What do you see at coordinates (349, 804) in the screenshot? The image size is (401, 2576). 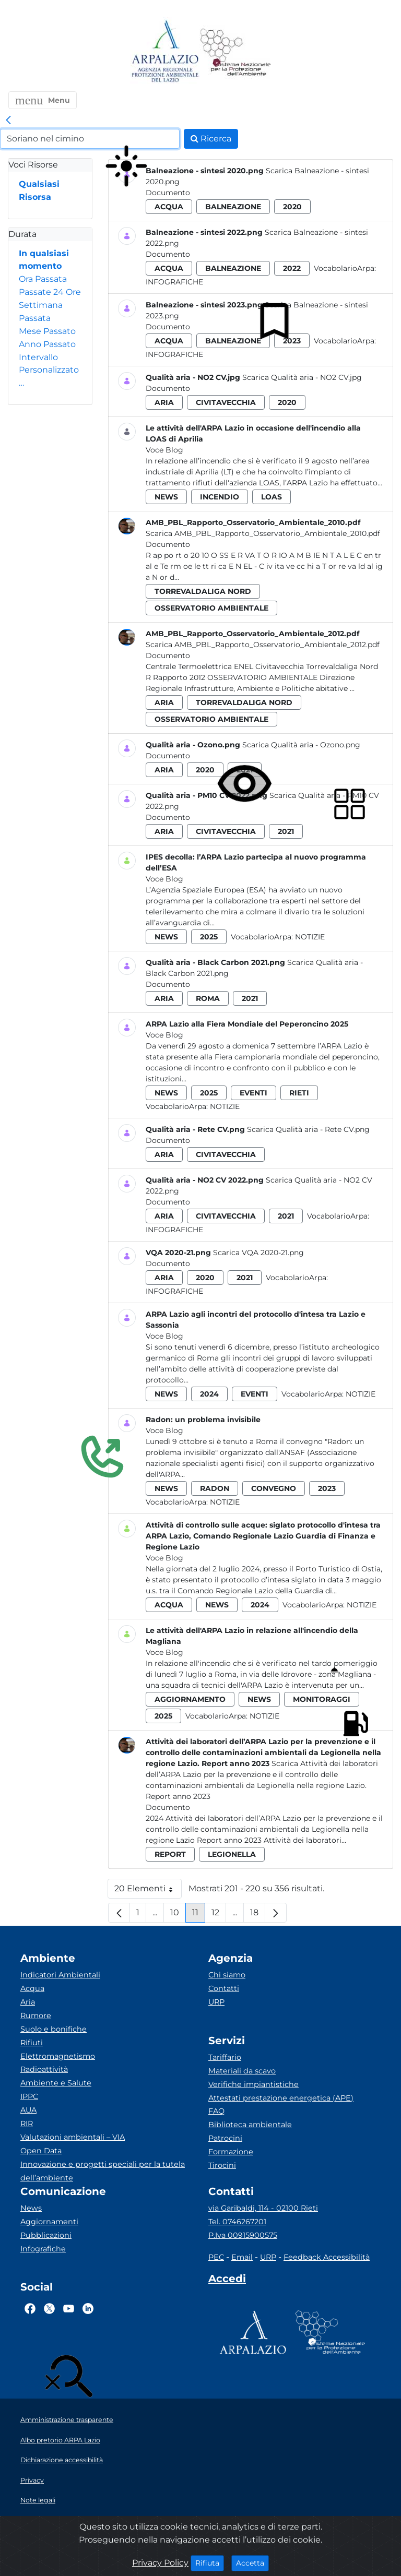 I see `view items in grid layout` at bounding box center [349, 804].